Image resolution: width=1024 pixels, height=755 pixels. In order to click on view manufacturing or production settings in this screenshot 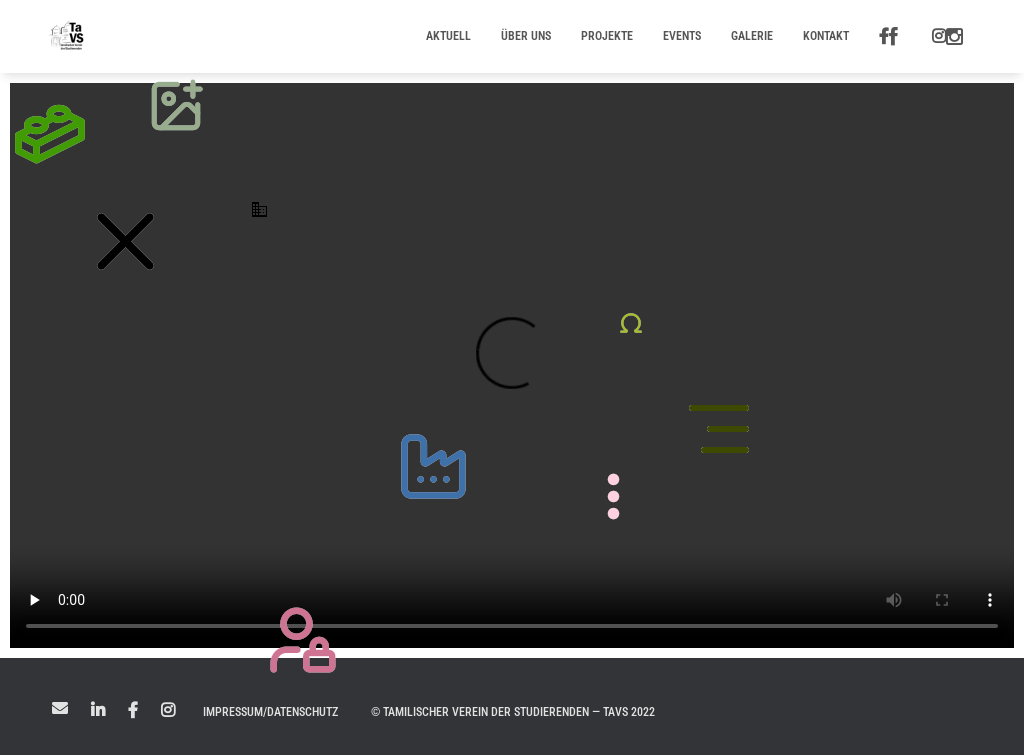, I will do `click(433, 466)`.